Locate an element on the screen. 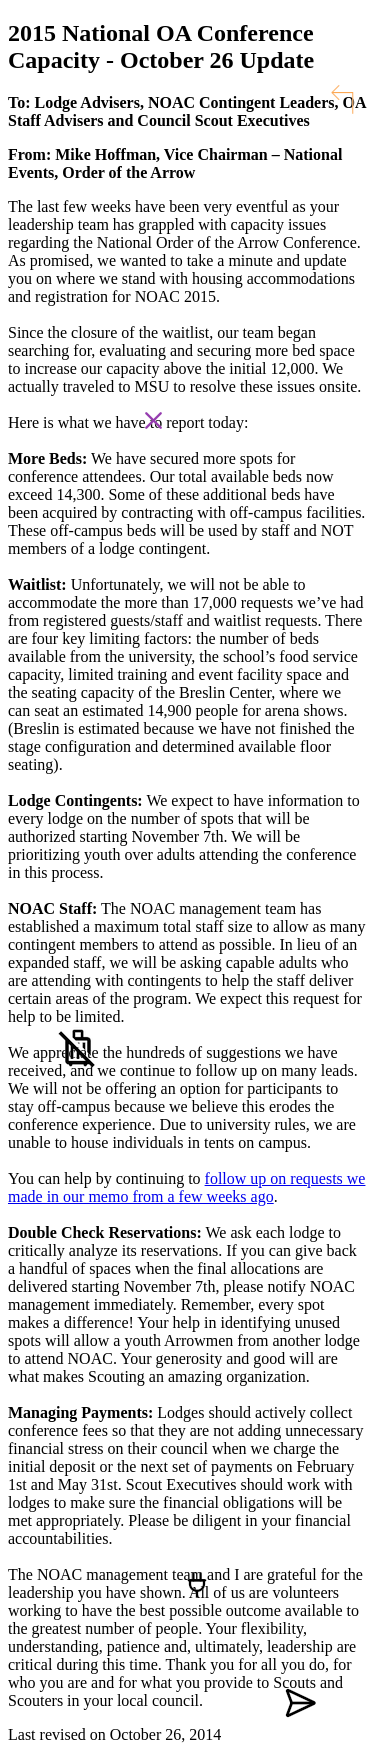 This screenshot has width=375, height=1760. connect to power or charging is located at coordinates (197, 1585).